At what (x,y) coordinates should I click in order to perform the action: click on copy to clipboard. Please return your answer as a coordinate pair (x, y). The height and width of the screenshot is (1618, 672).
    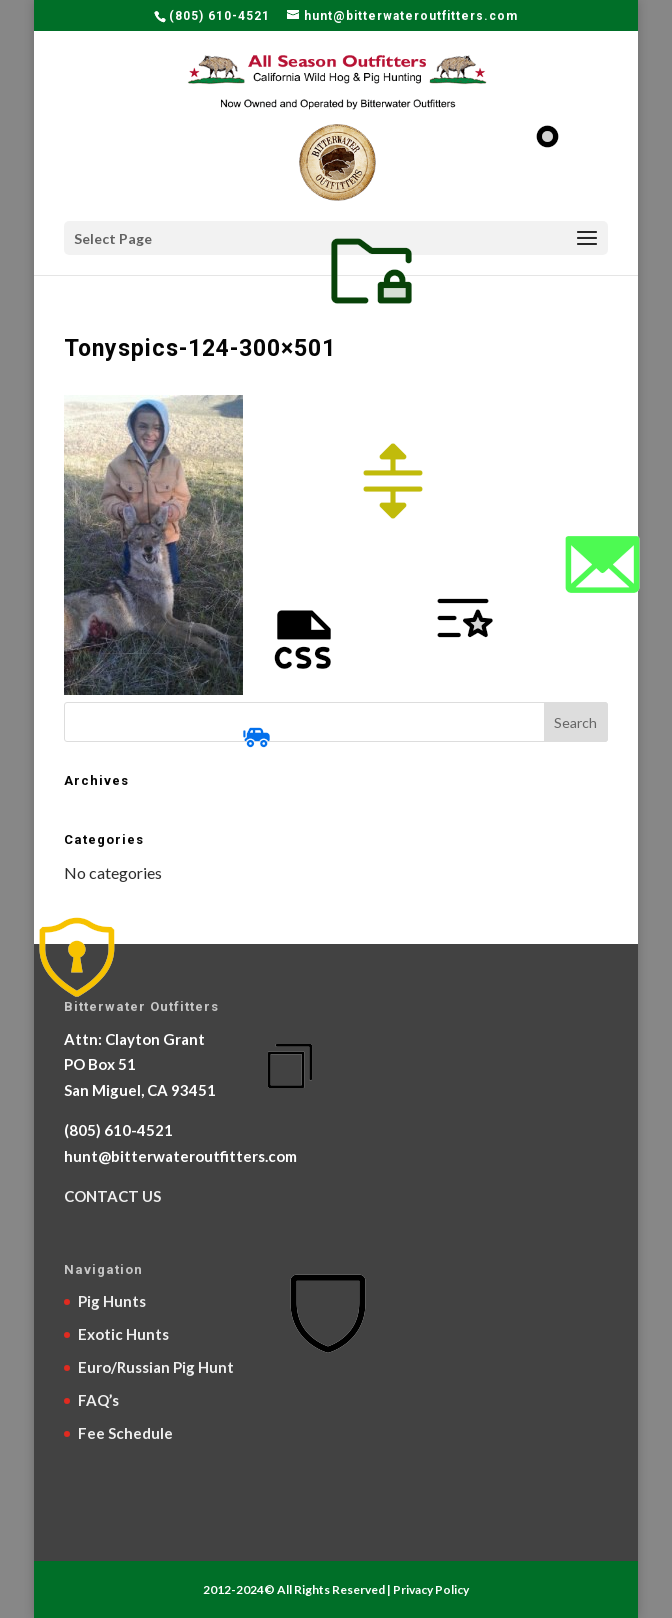
    Looking at the image, I should click on (290, 1066).